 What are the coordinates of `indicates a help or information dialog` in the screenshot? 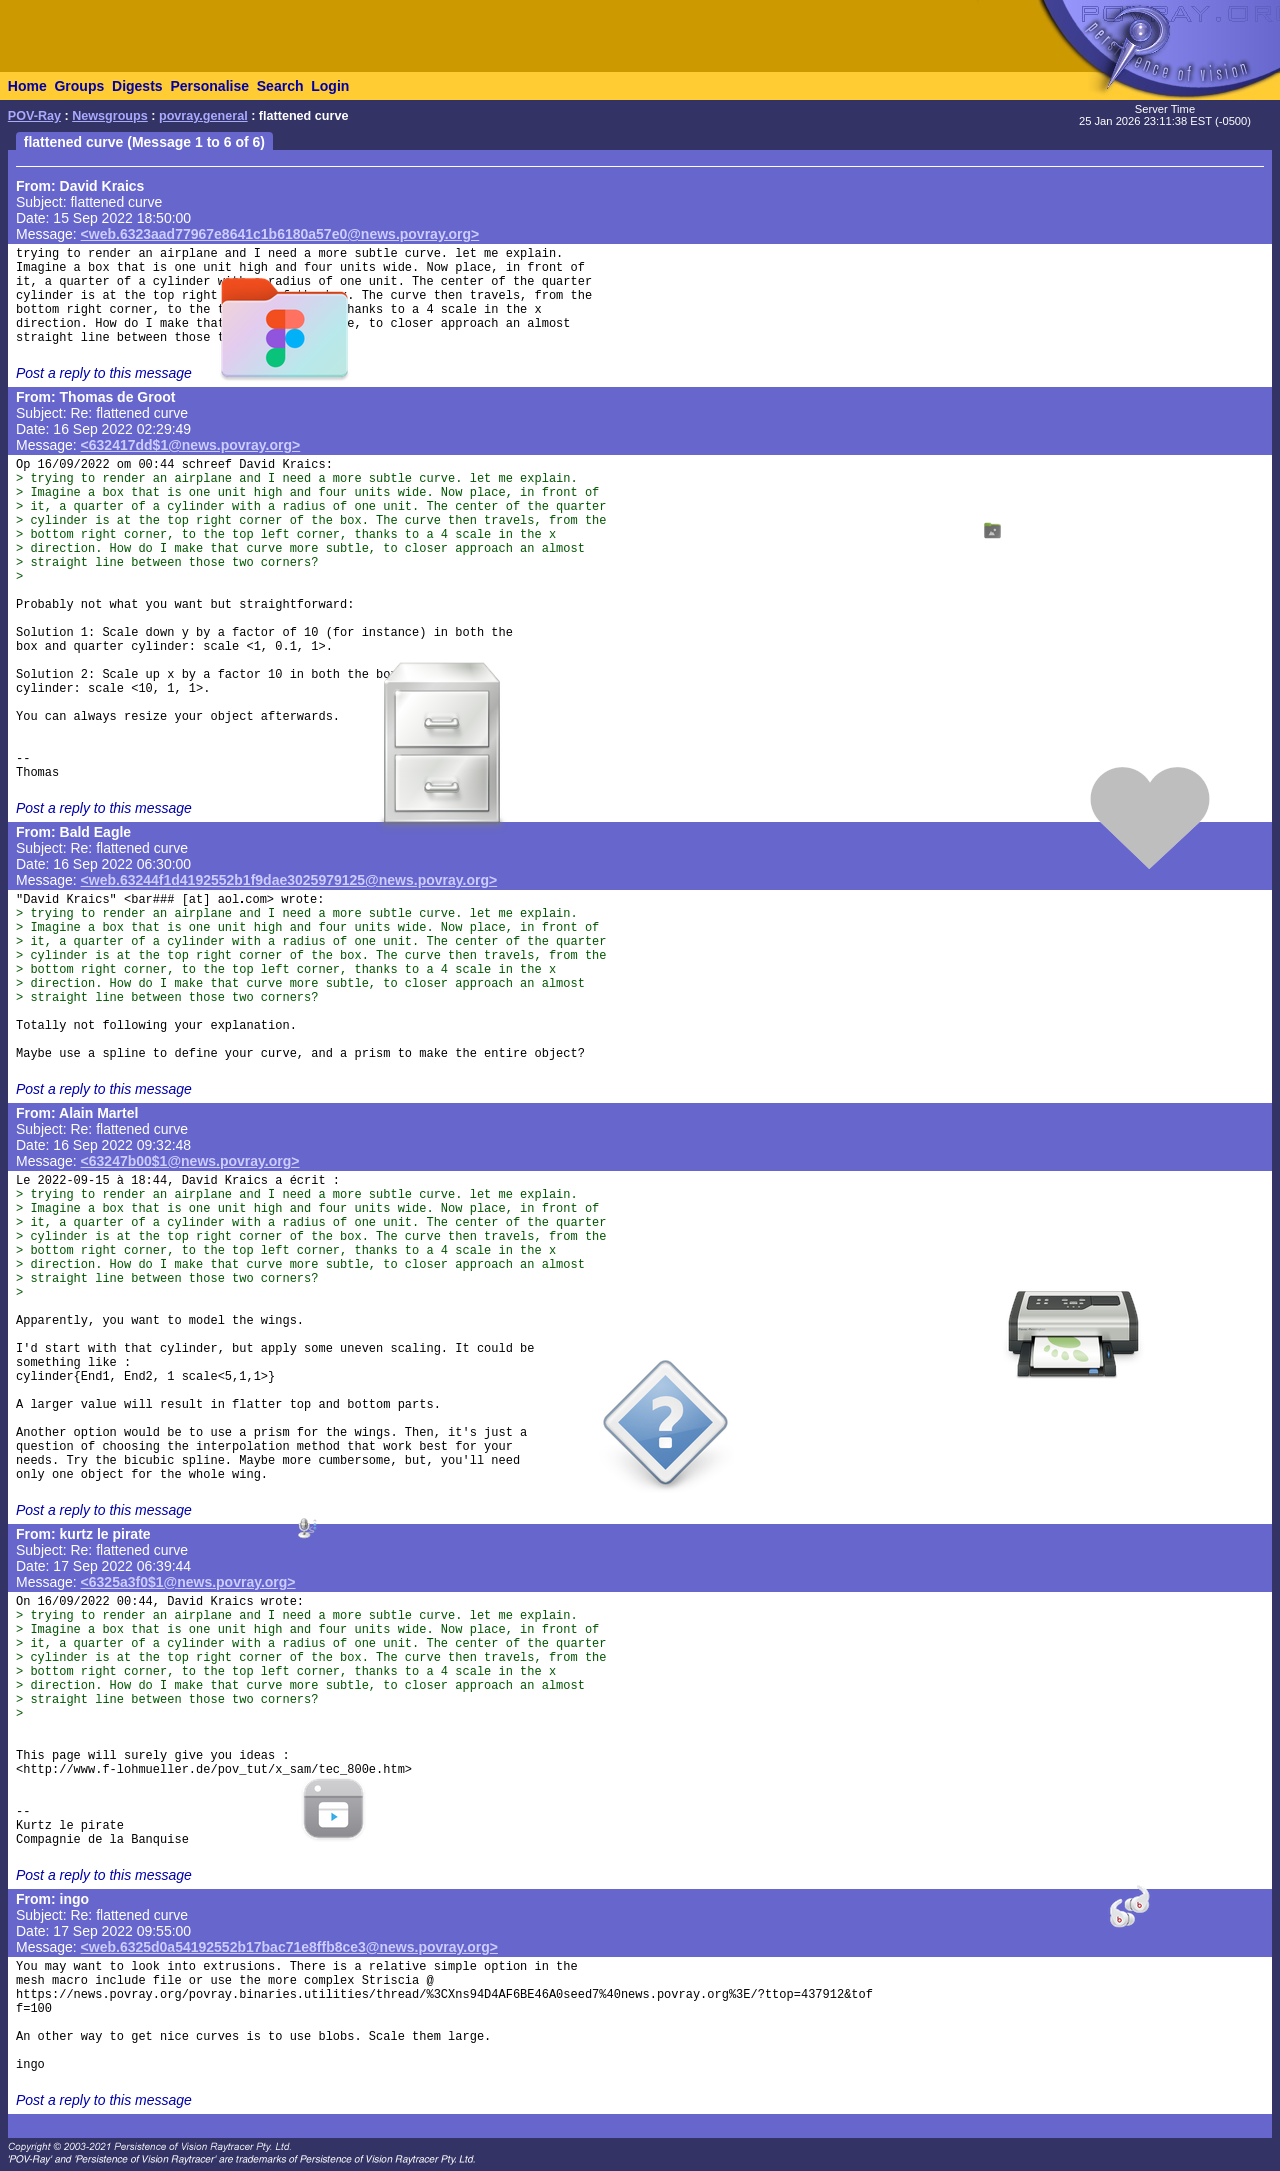 It's located at (665, 1424).